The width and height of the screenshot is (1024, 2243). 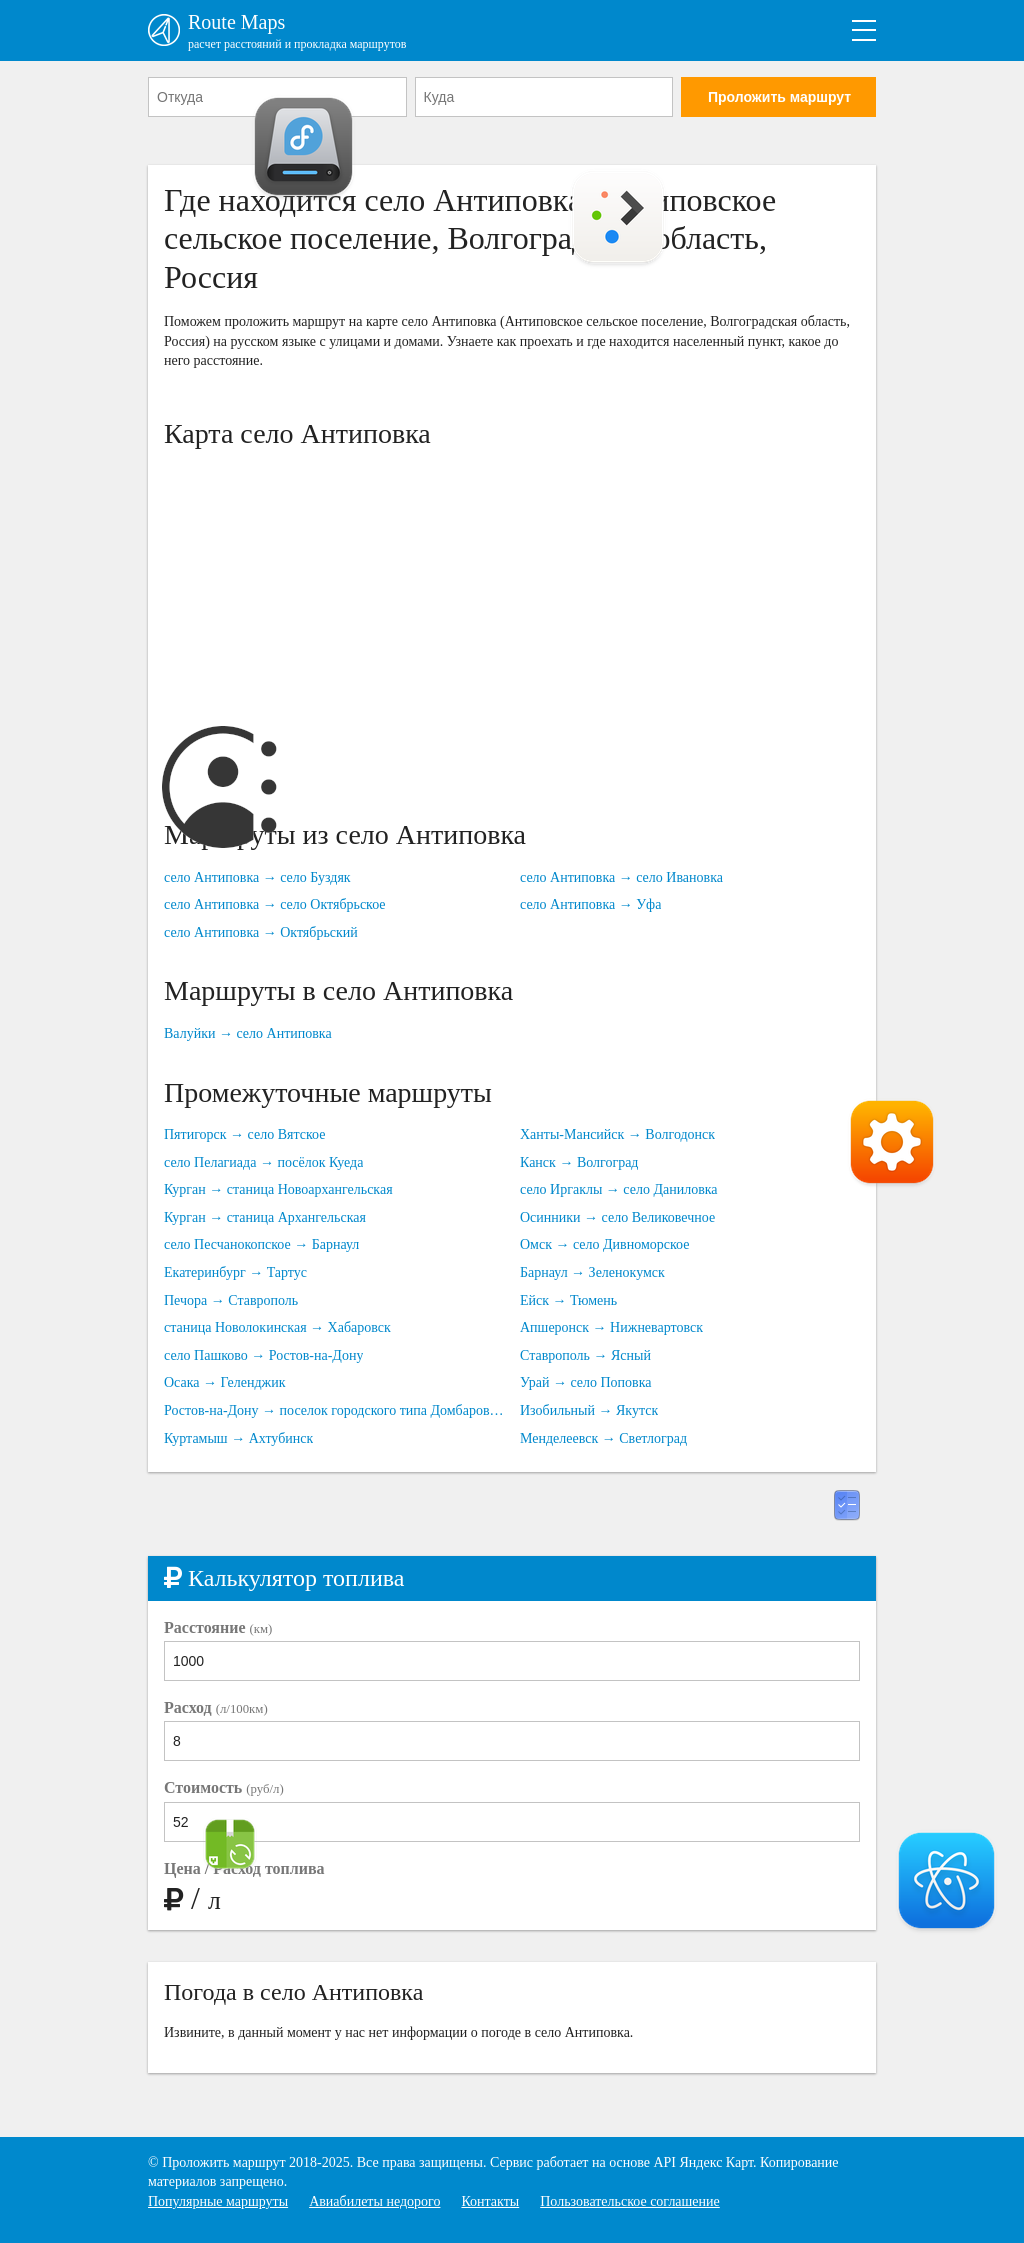 What do you see at coordinates (230, 1845) in the screenshot?
I see `update or refresh system packages` at bounding box center [230, 1845].